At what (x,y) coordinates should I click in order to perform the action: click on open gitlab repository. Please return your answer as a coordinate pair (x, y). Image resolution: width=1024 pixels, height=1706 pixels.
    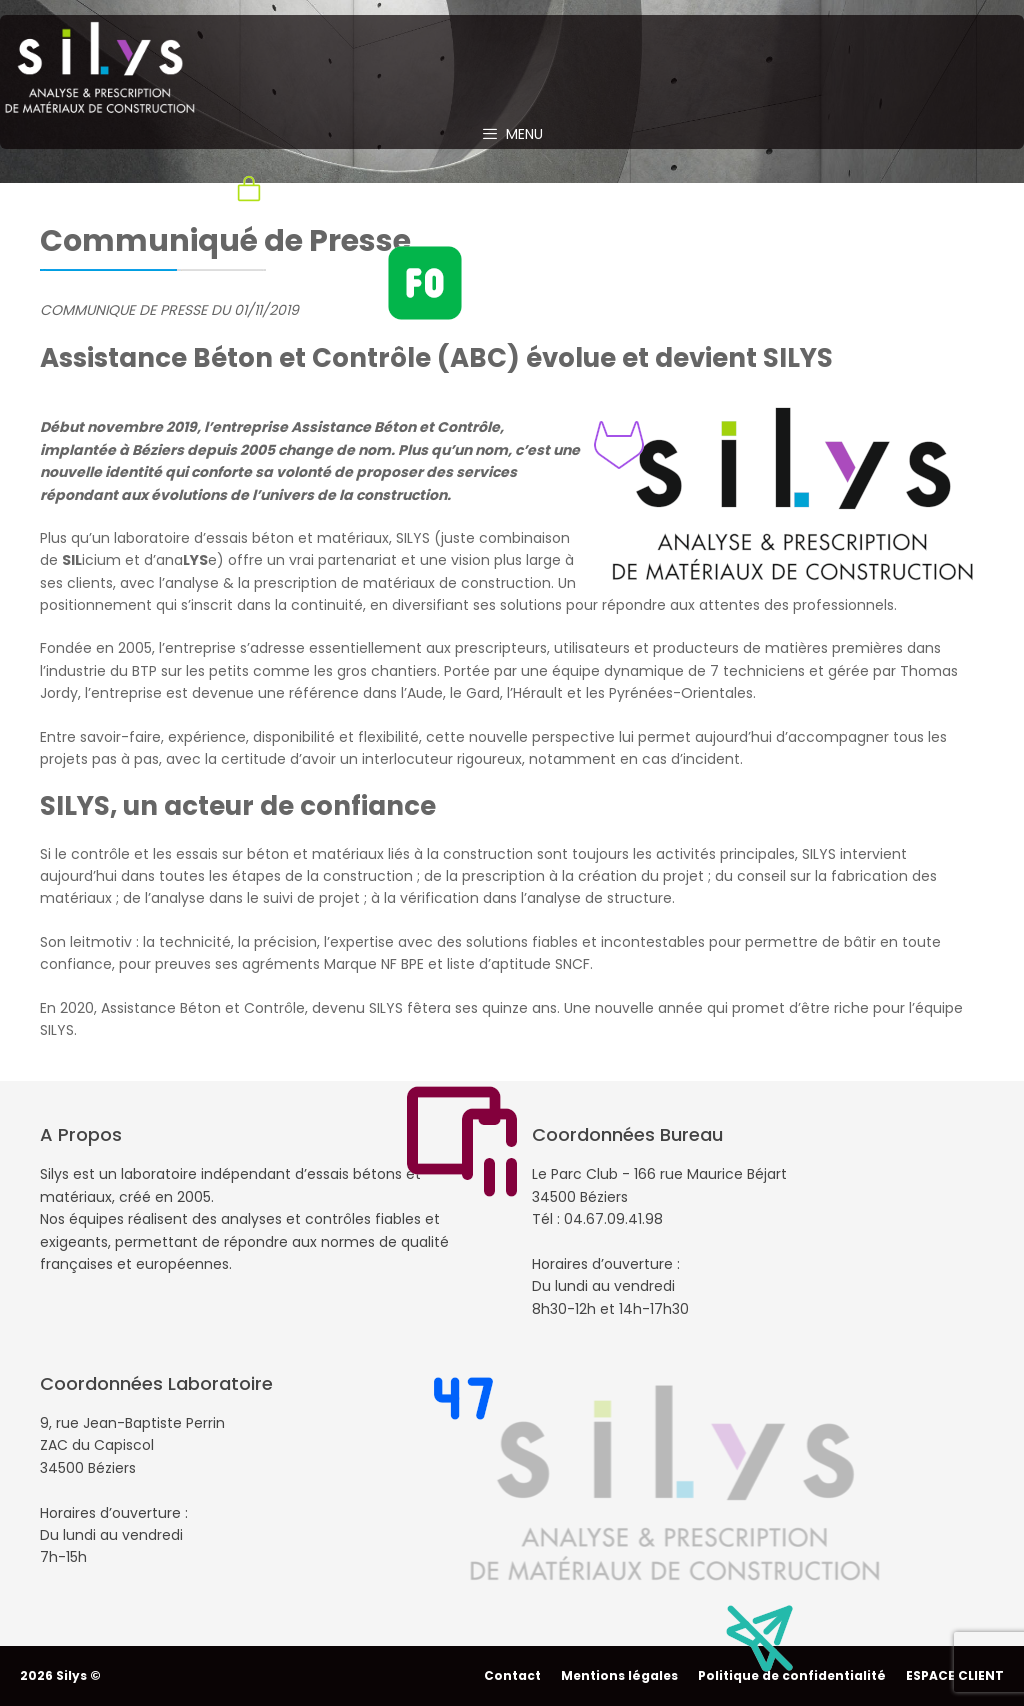
    Looking at the image, I should click on (619, 444).